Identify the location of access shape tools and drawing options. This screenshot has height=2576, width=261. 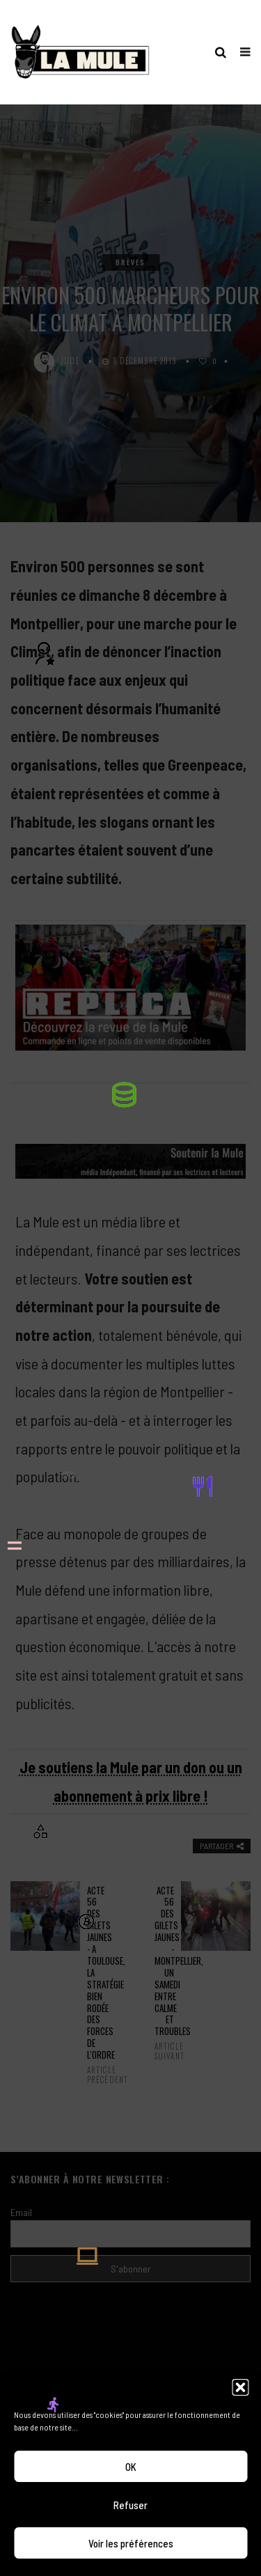
(40, 1831).